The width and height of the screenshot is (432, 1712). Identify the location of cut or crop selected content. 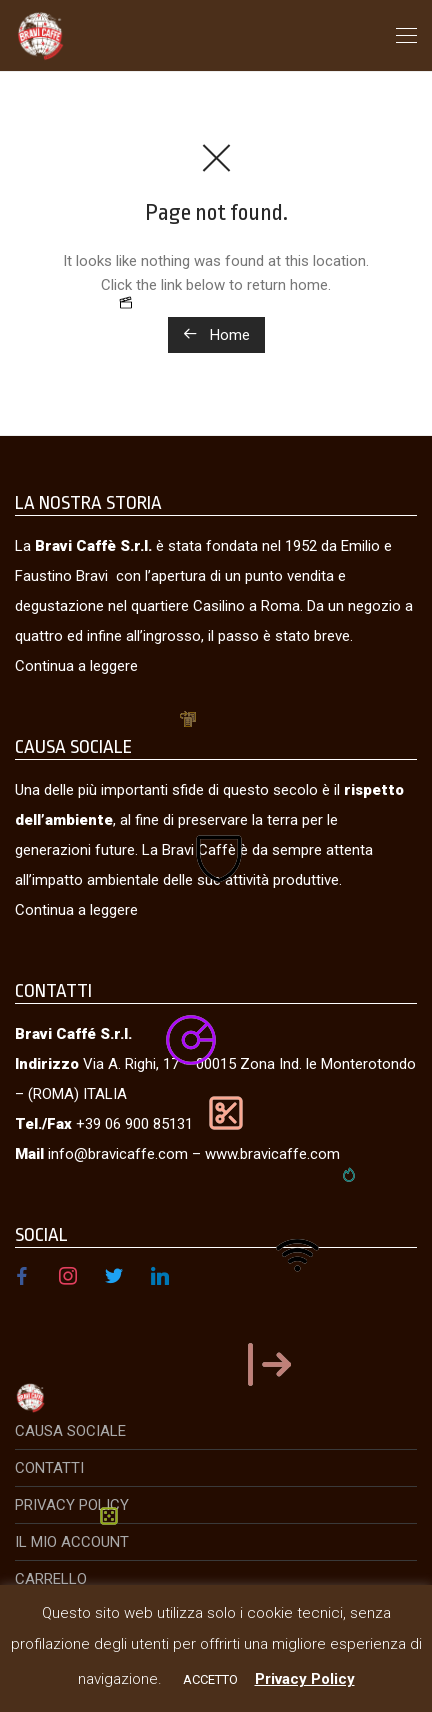
(226, 1113).